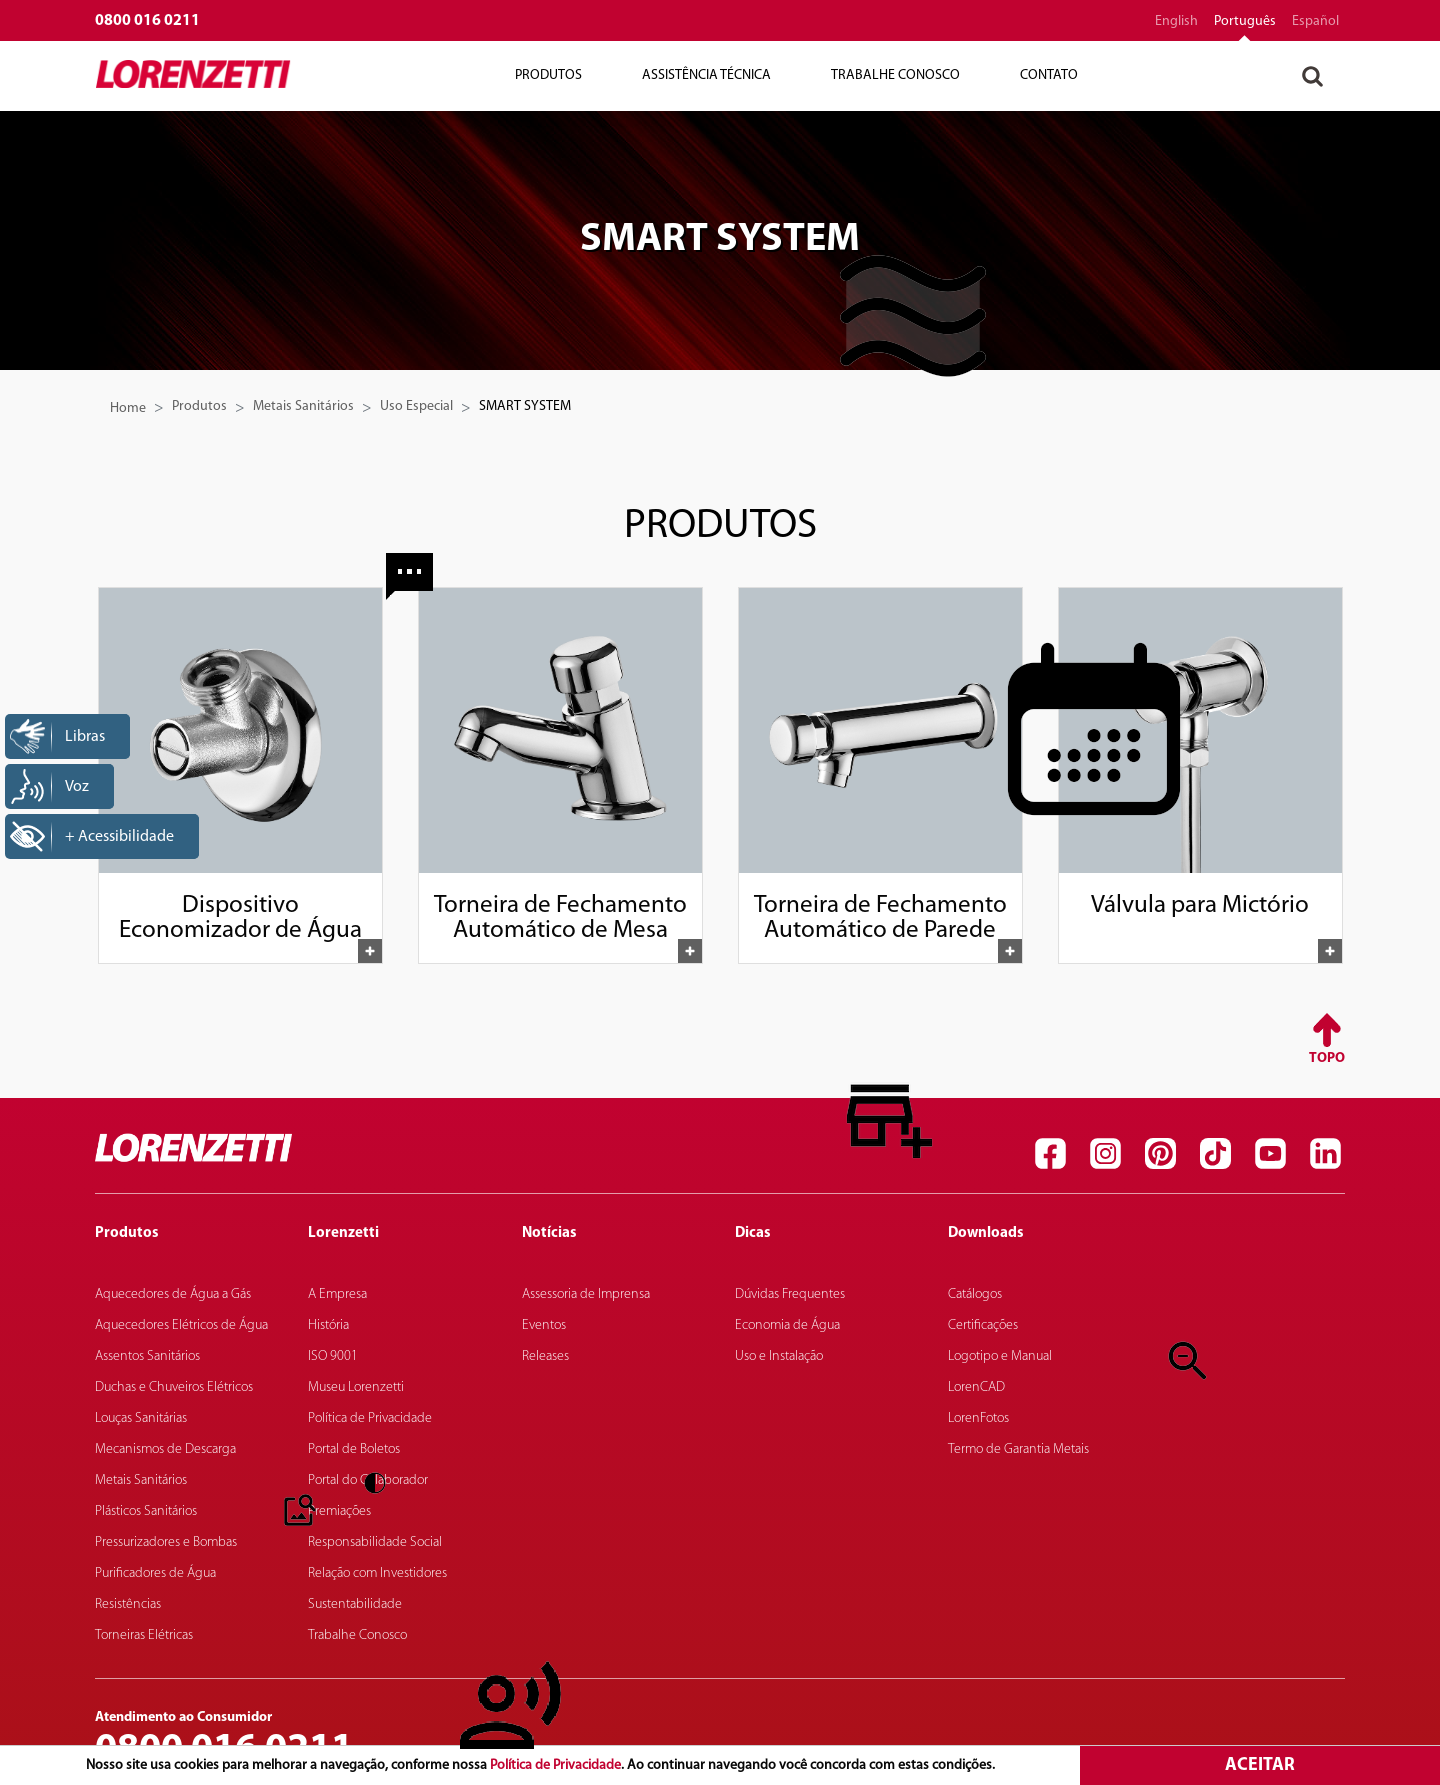  Describe the element at coordinates (889, 1115) in the screenshot. I see `add a new business location` at that location.